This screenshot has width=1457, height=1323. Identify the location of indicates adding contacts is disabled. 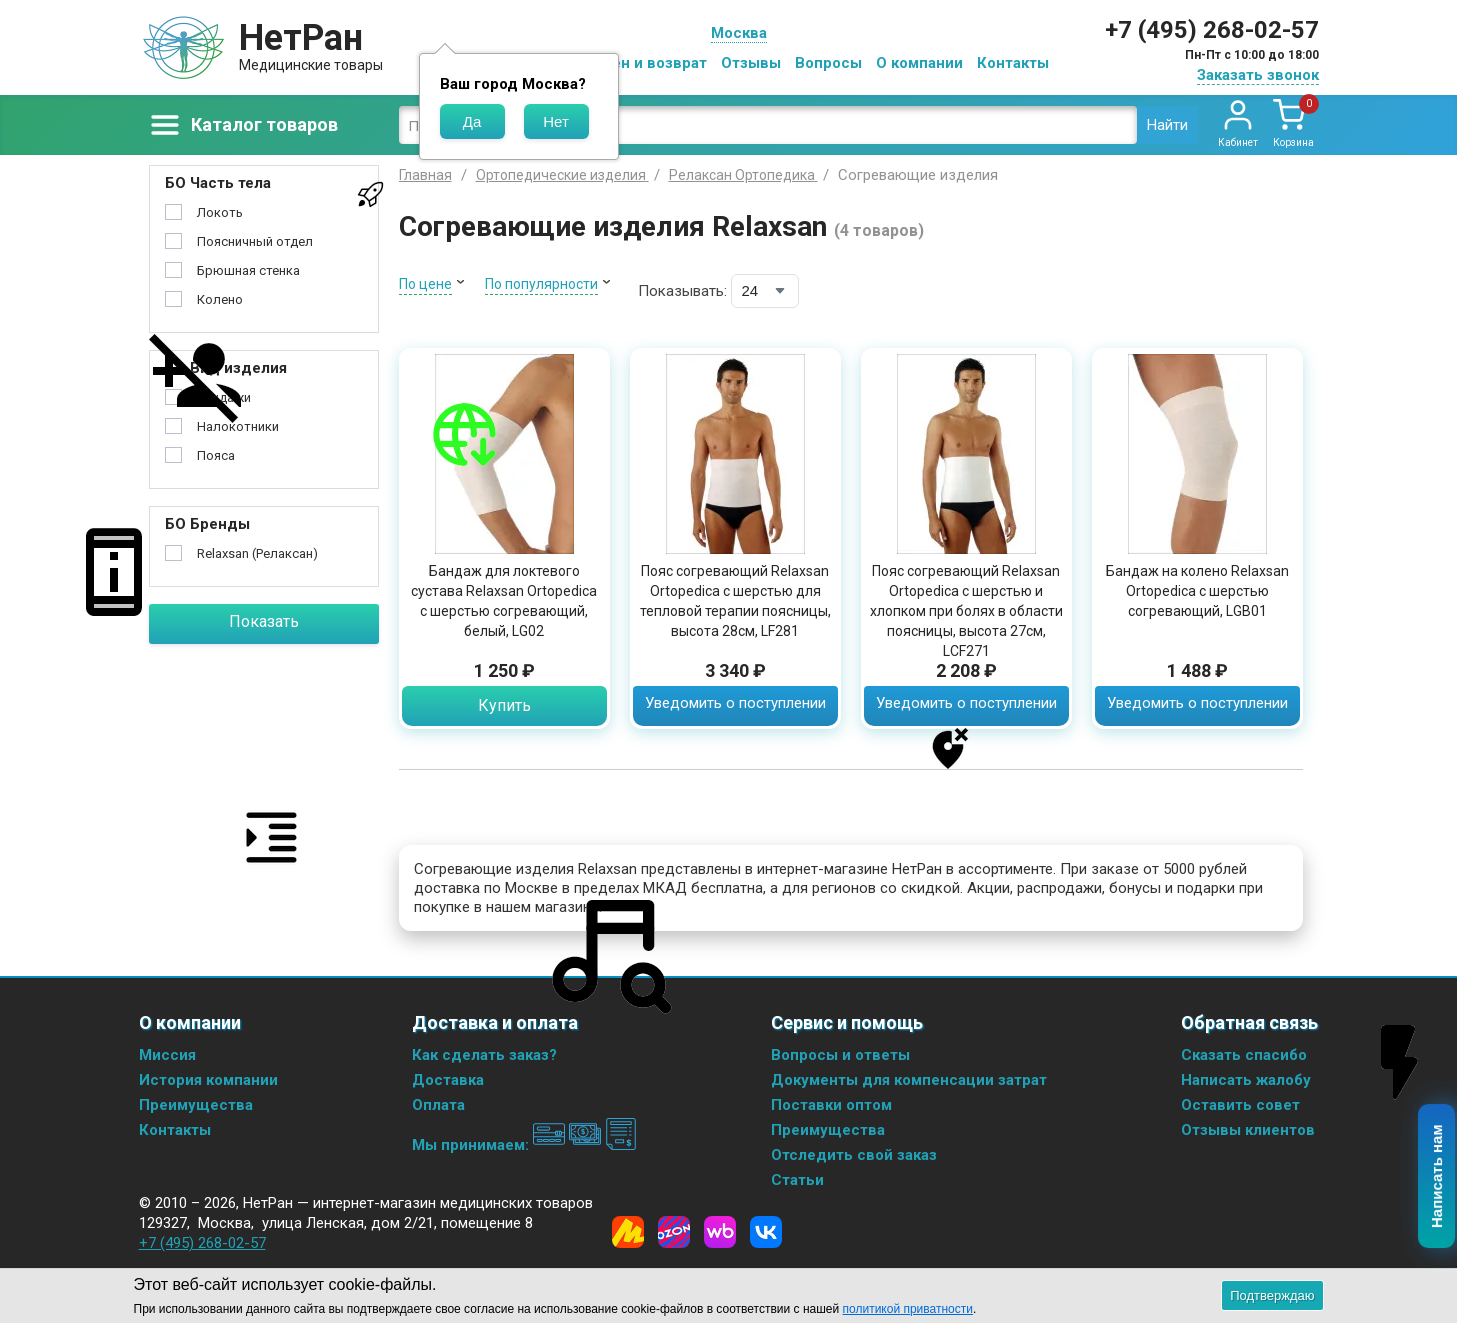
(197, 375).